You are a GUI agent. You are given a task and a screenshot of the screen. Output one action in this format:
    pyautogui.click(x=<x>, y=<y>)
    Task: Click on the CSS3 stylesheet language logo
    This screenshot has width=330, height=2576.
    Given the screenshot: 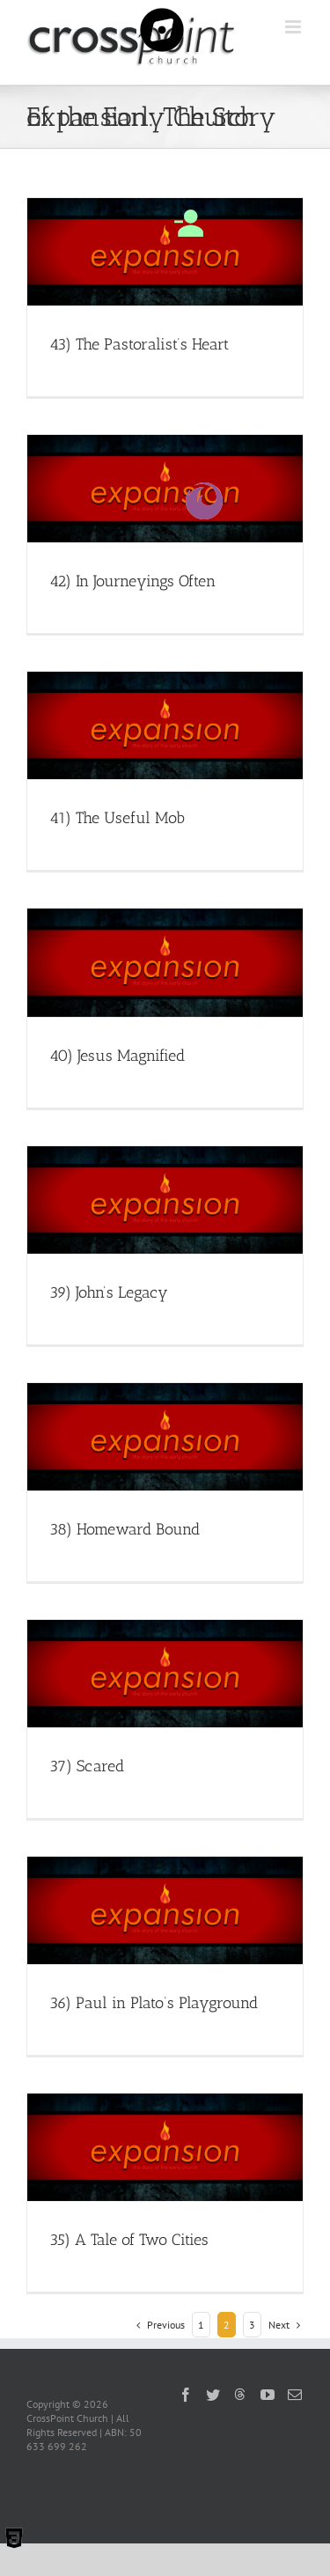 What is the action you would take?
    pyautogui.click(x=14, y=2538)
    